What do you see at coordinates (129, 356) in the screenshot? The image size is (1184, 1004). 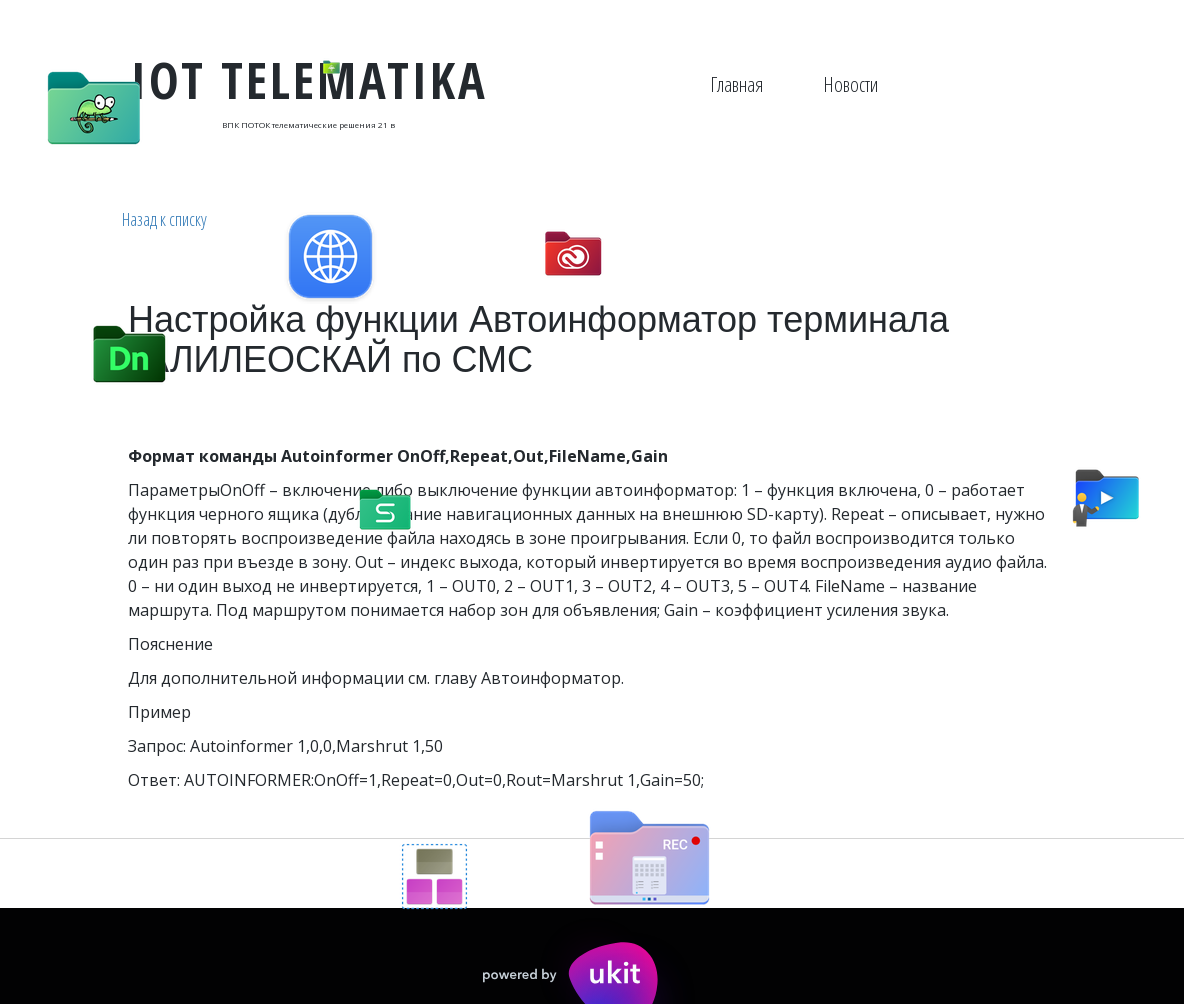 I see `open folder containing Adobe Dimension project files` at bounding box center [129, 356].